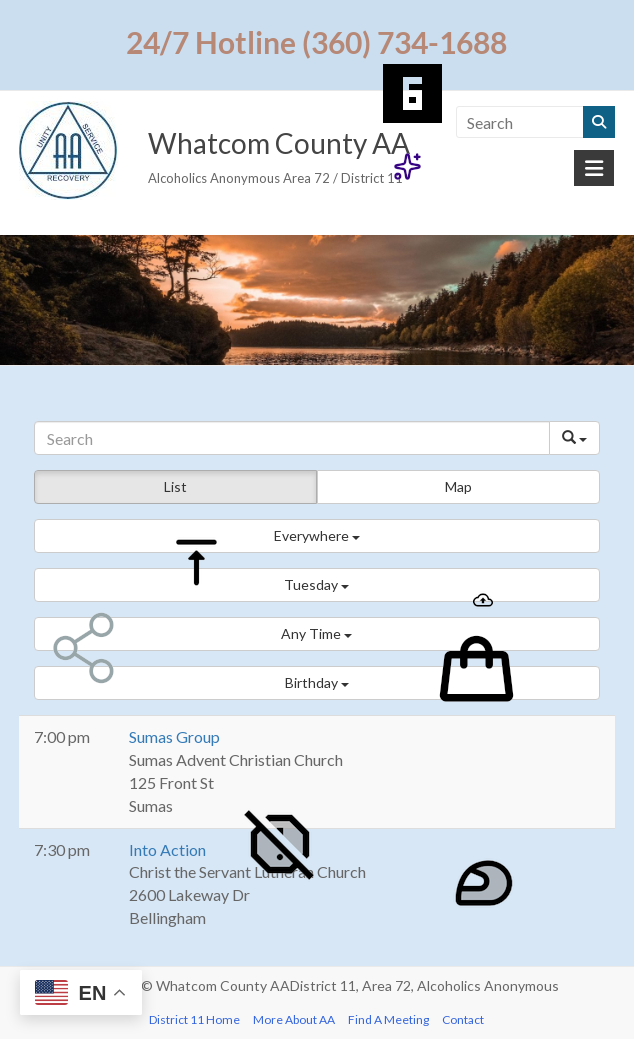 The width and height of the screenshot is (634, 1039). Describe the element at coordinates (280, 844) in the screenshot. I see `disable report notifications` at that location.